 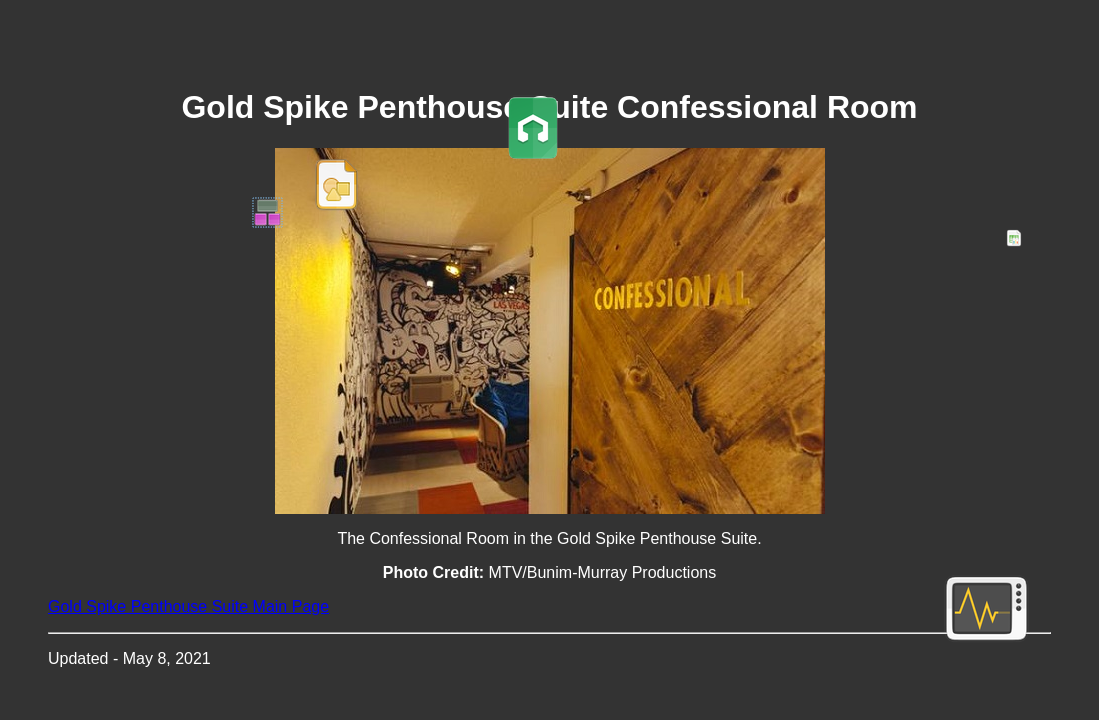 I want to click on launch htop system monitor application, so click(x=986, y=608).